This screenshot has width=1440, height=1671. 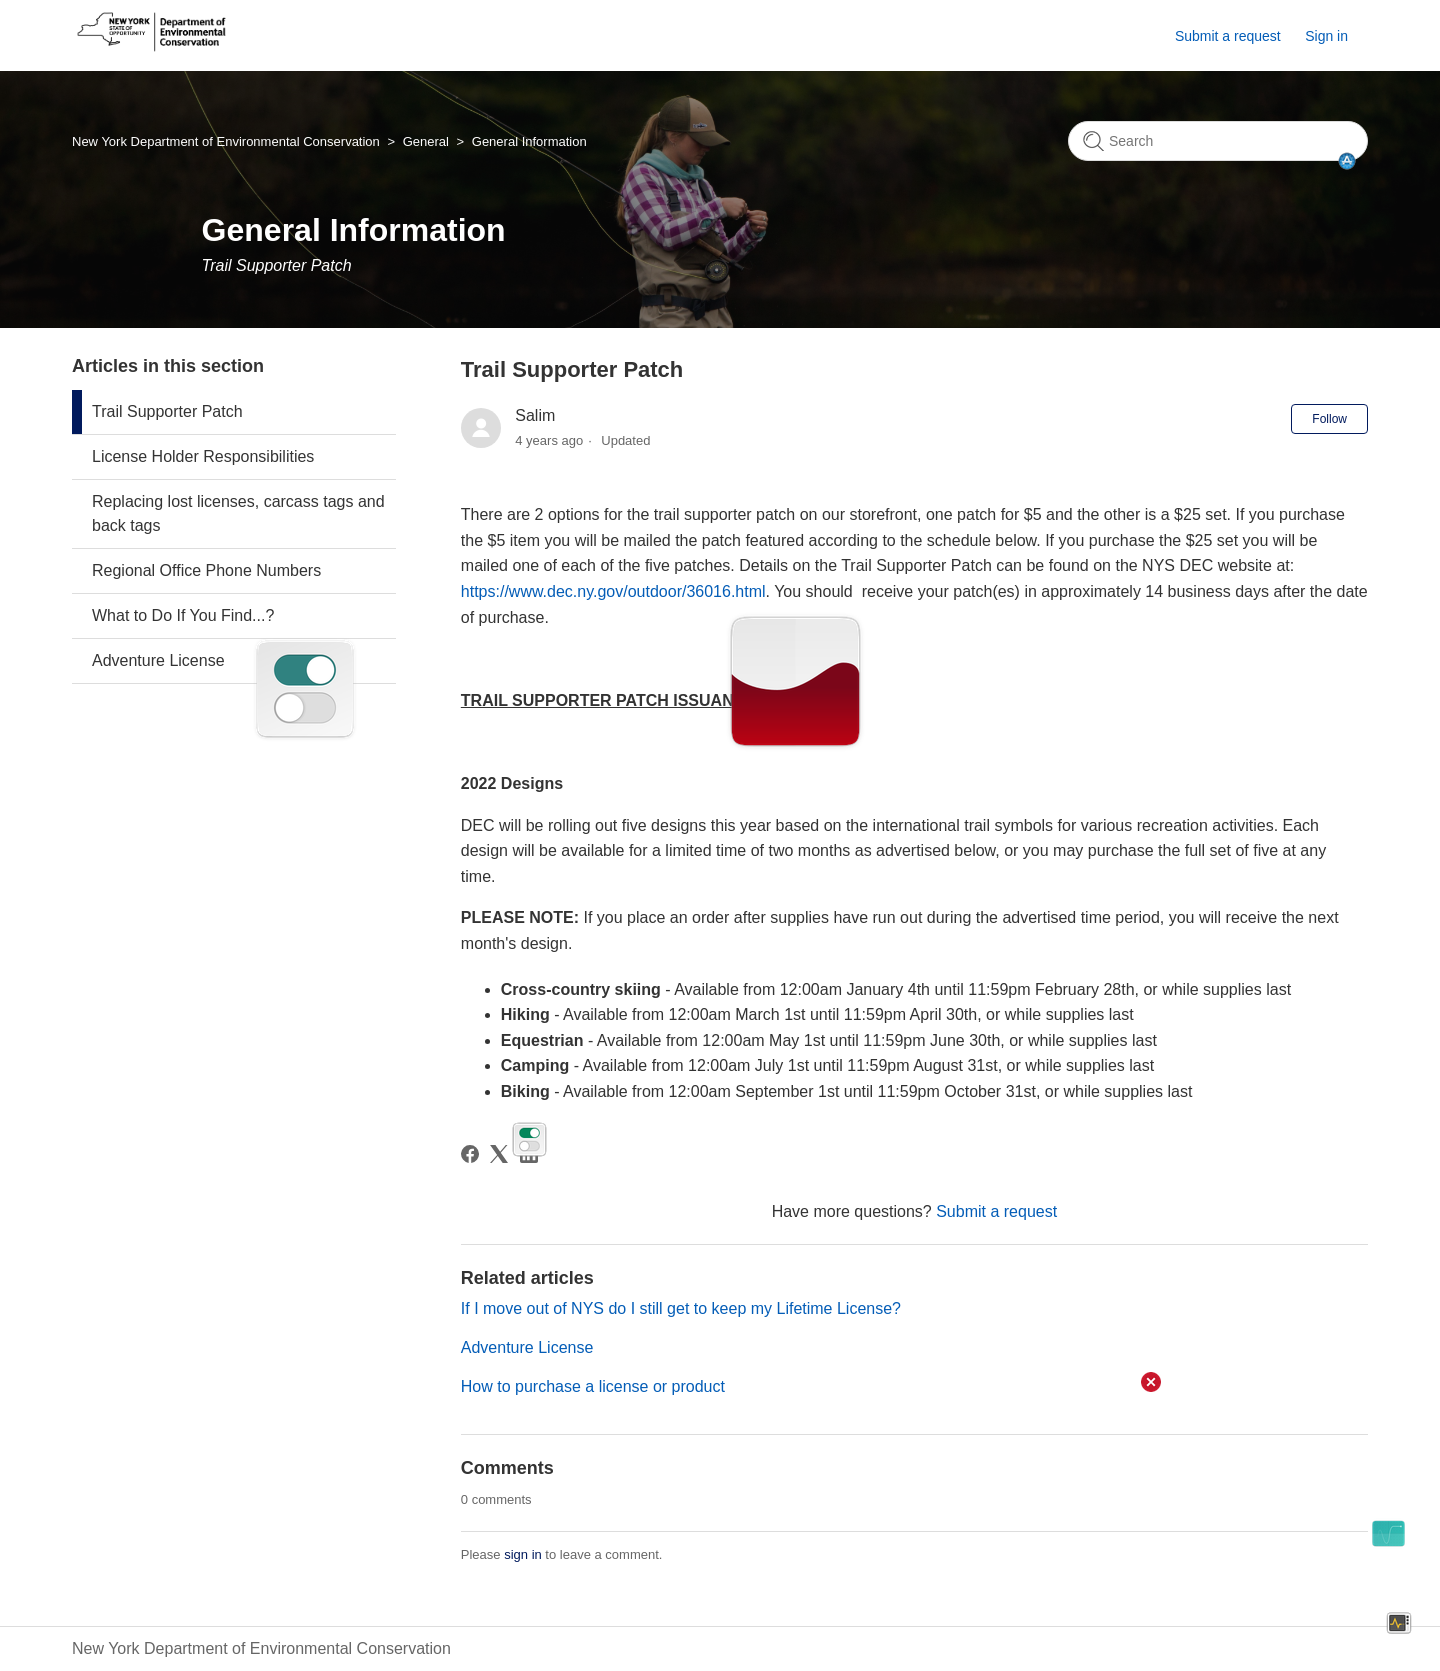 I want to click on cancel or close a dialog, so click(x=1151, y=1382).